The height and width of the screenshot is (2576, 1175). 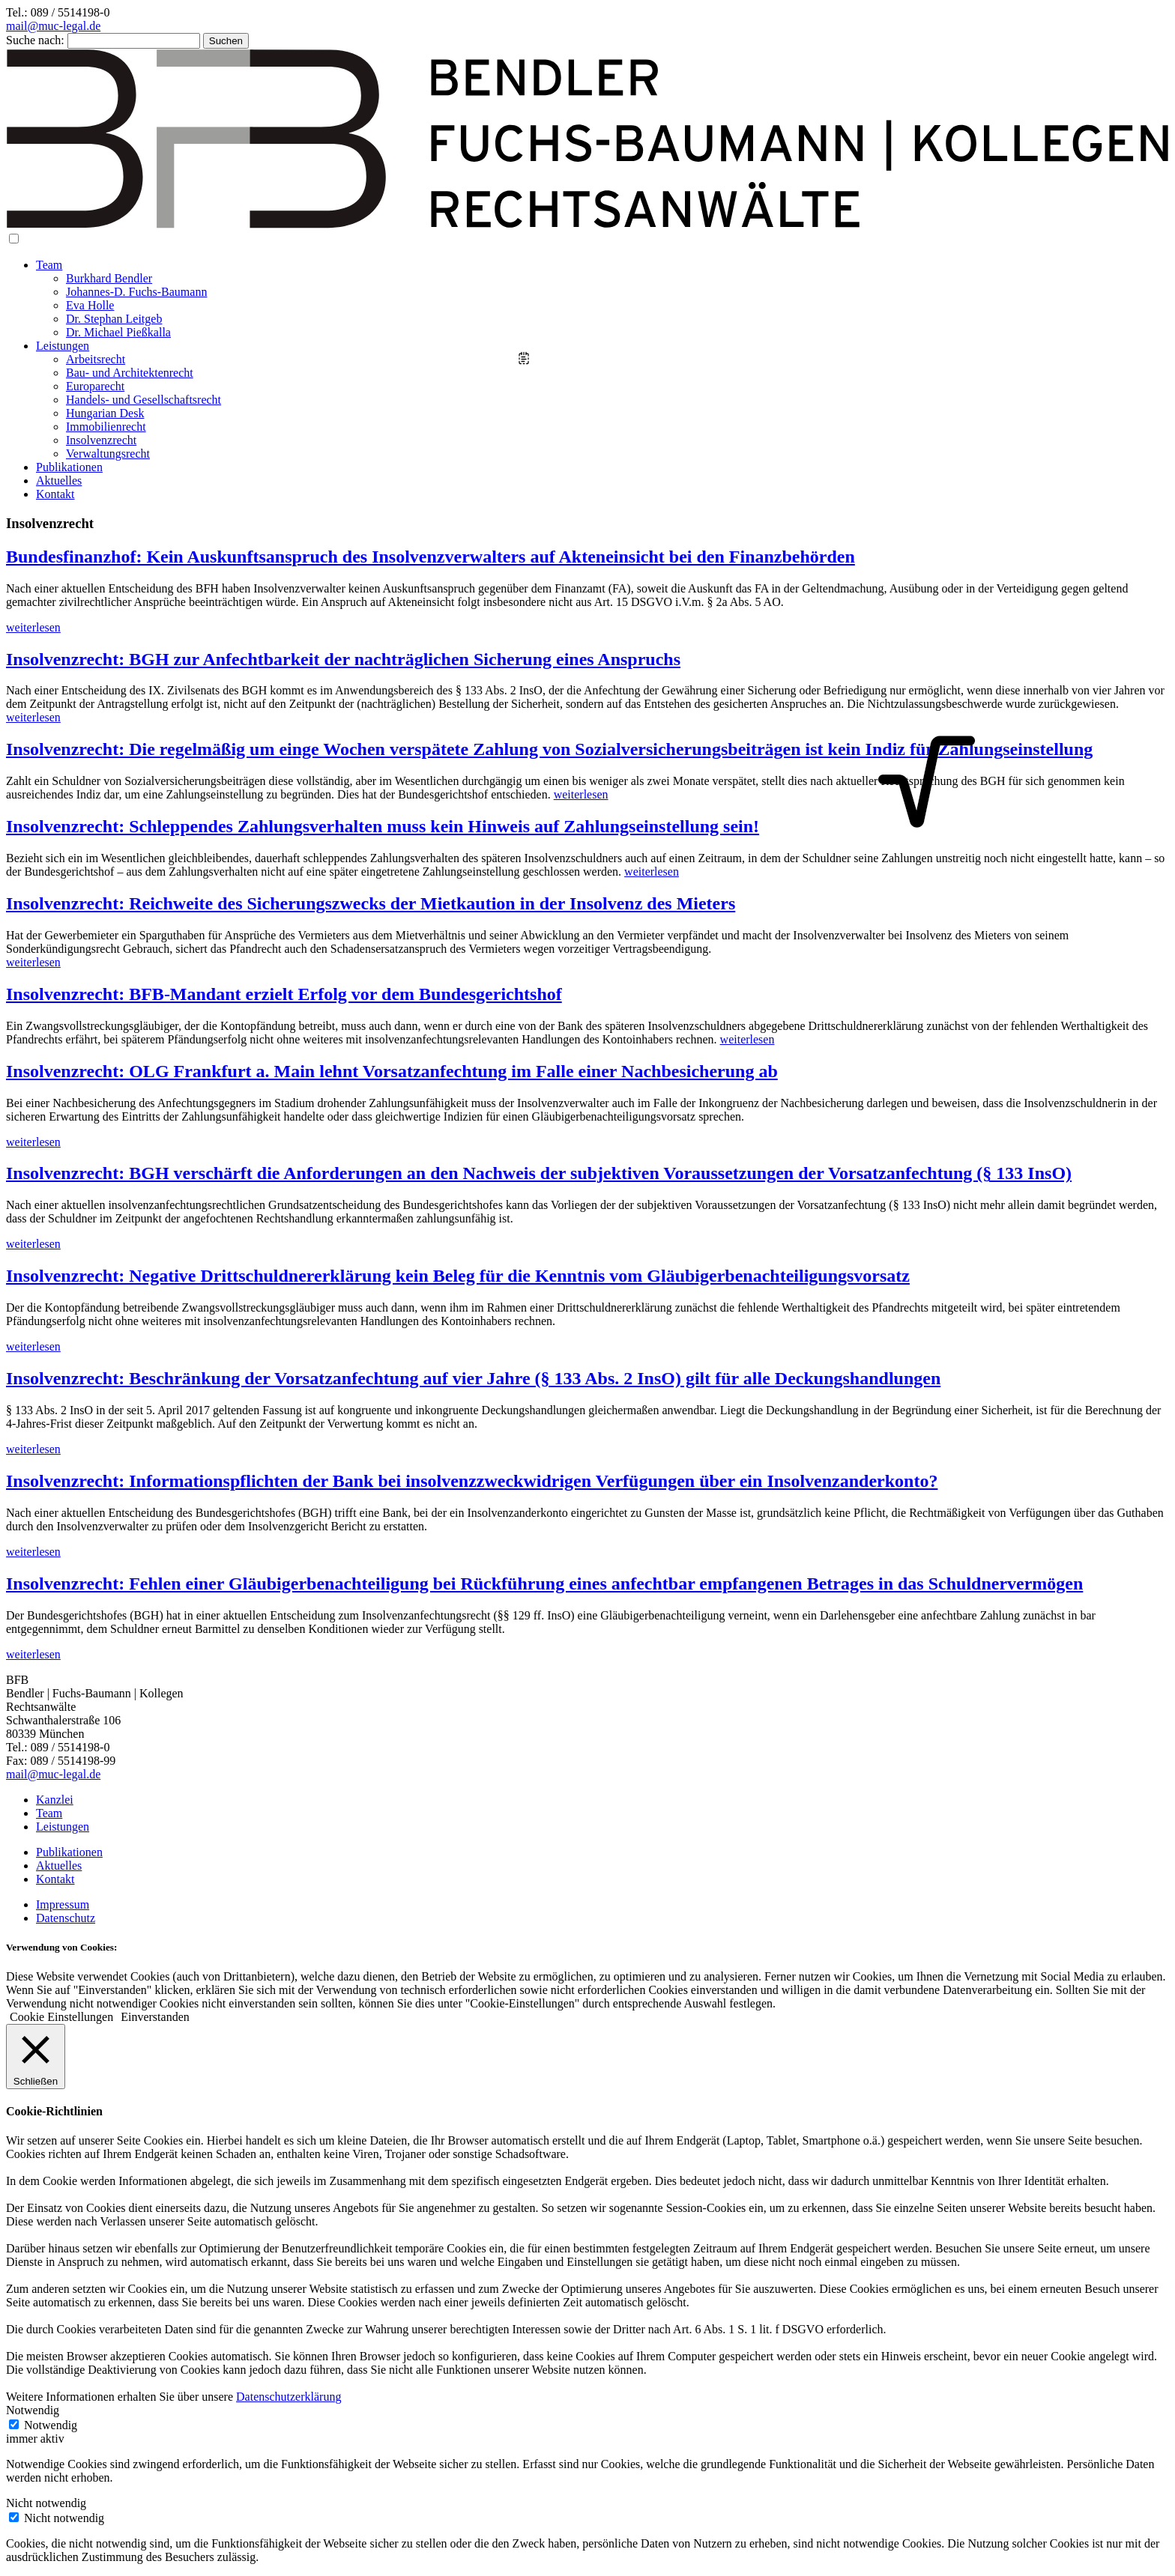 What do you see at coordinates (926, 779) in the screenshot?
I see `square root mathematical operation` at bounding box center [926, 779].